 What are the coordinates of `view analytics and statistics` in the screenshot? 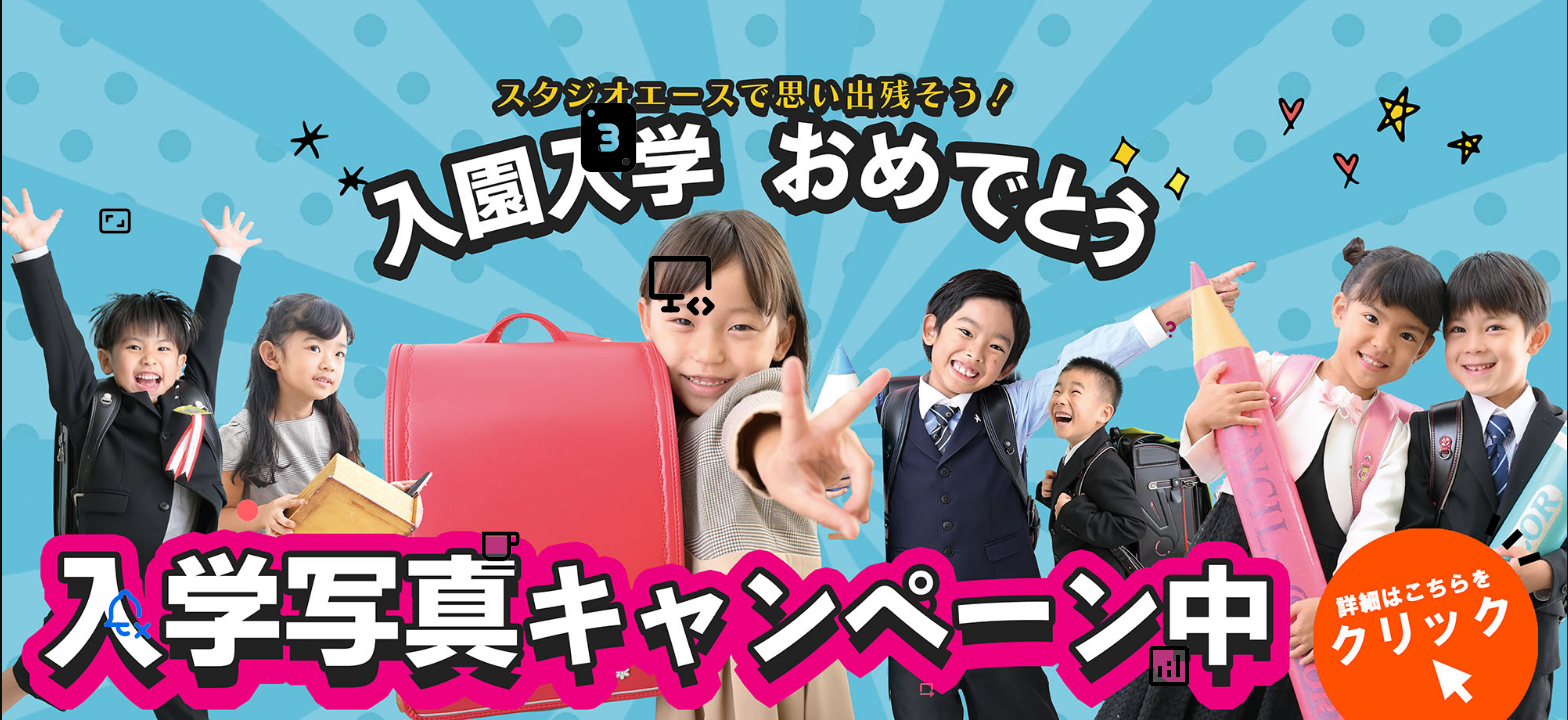 It's located at (1169, 666).